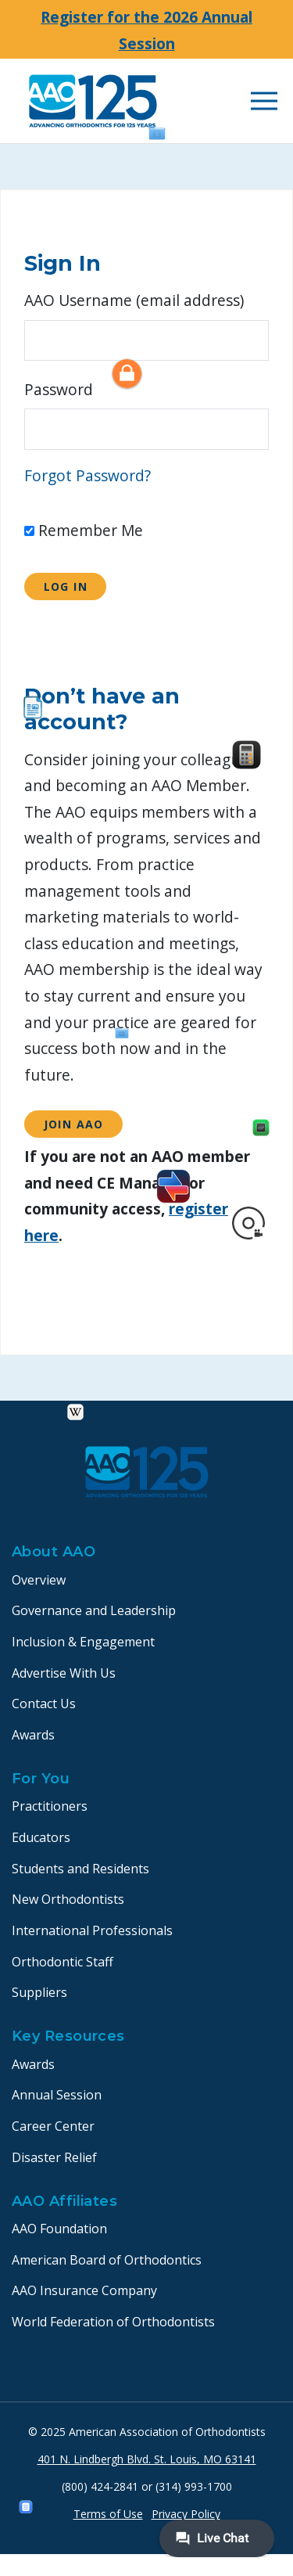  Describe the element at coordinates (26, 2507) in the screenshot. I see `open system actions or shortcuts settings` at that location.